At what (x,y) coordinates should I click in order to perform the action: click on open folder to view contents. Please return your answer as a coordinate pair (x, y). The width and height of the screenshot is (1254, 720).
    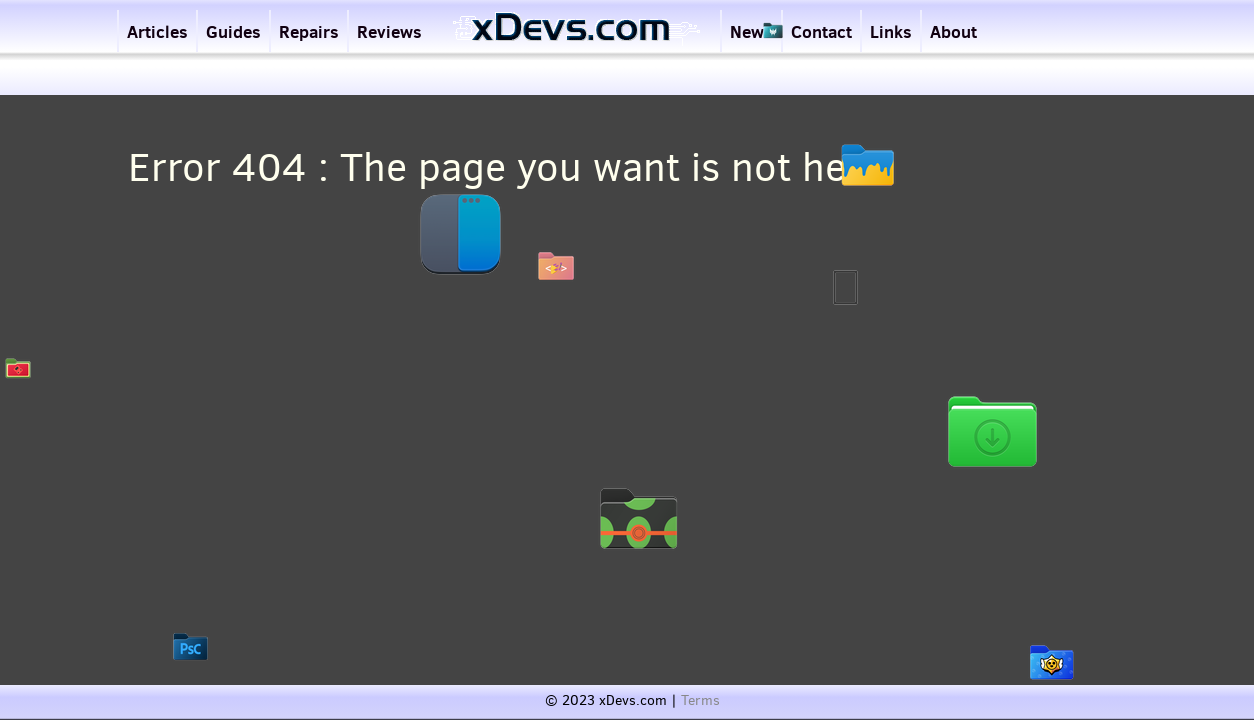
    Looking at the image, I should click on (867, 166).